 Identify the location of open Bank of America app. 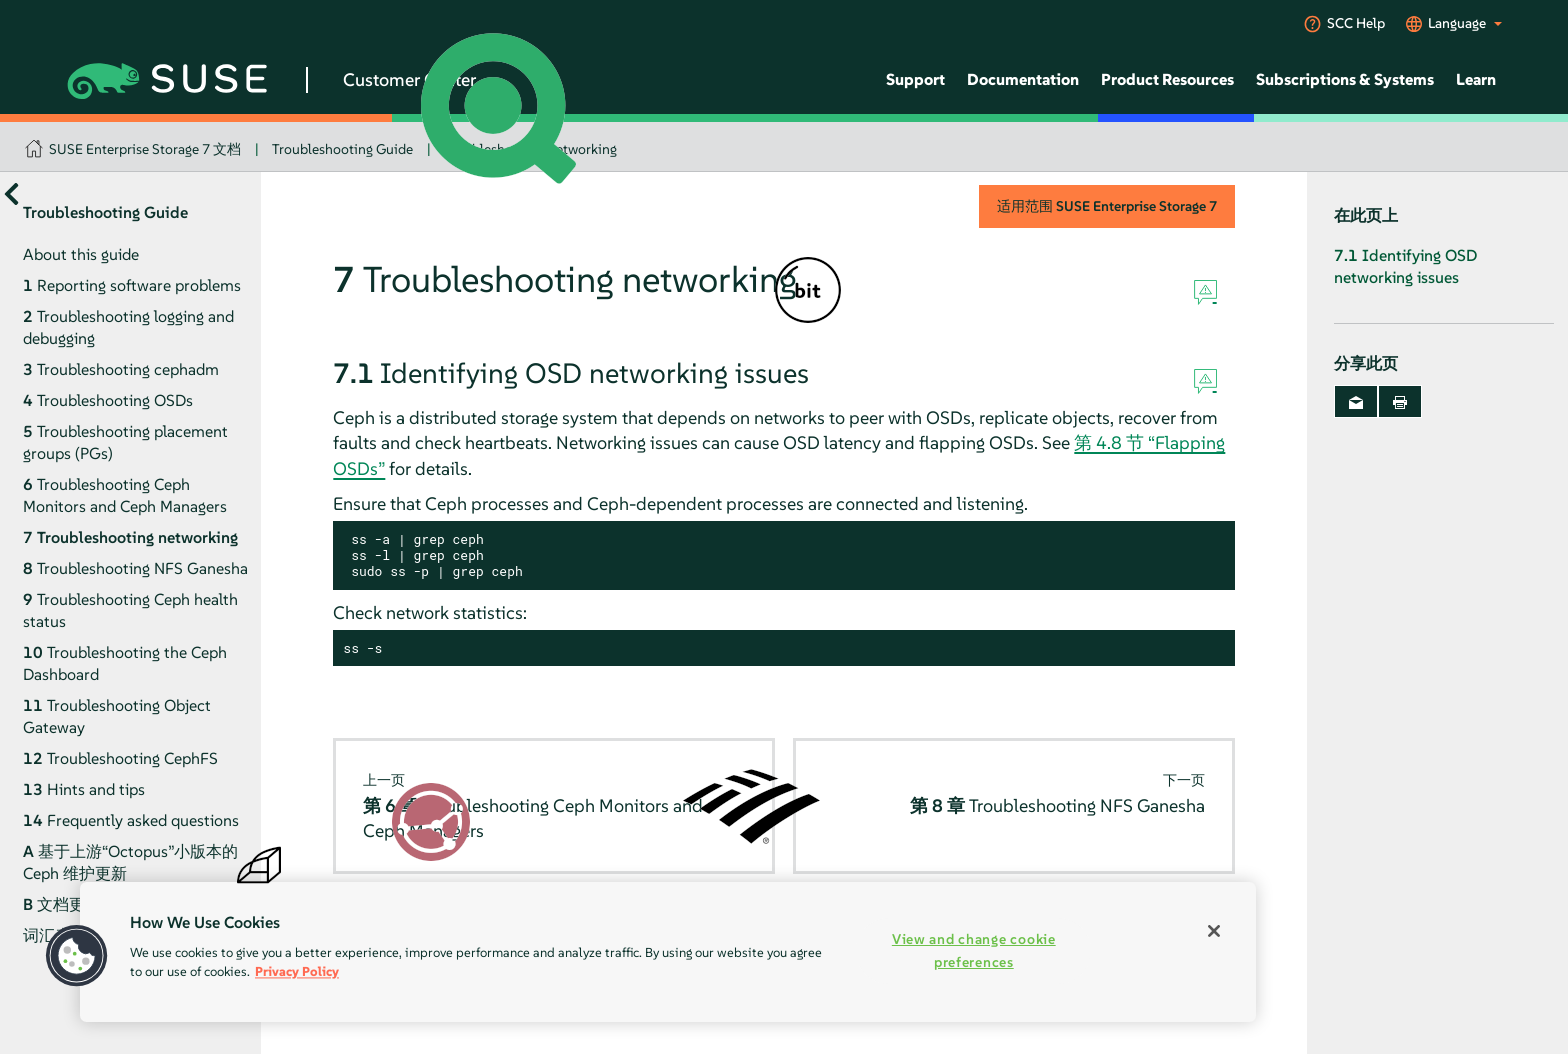
(751, 806).